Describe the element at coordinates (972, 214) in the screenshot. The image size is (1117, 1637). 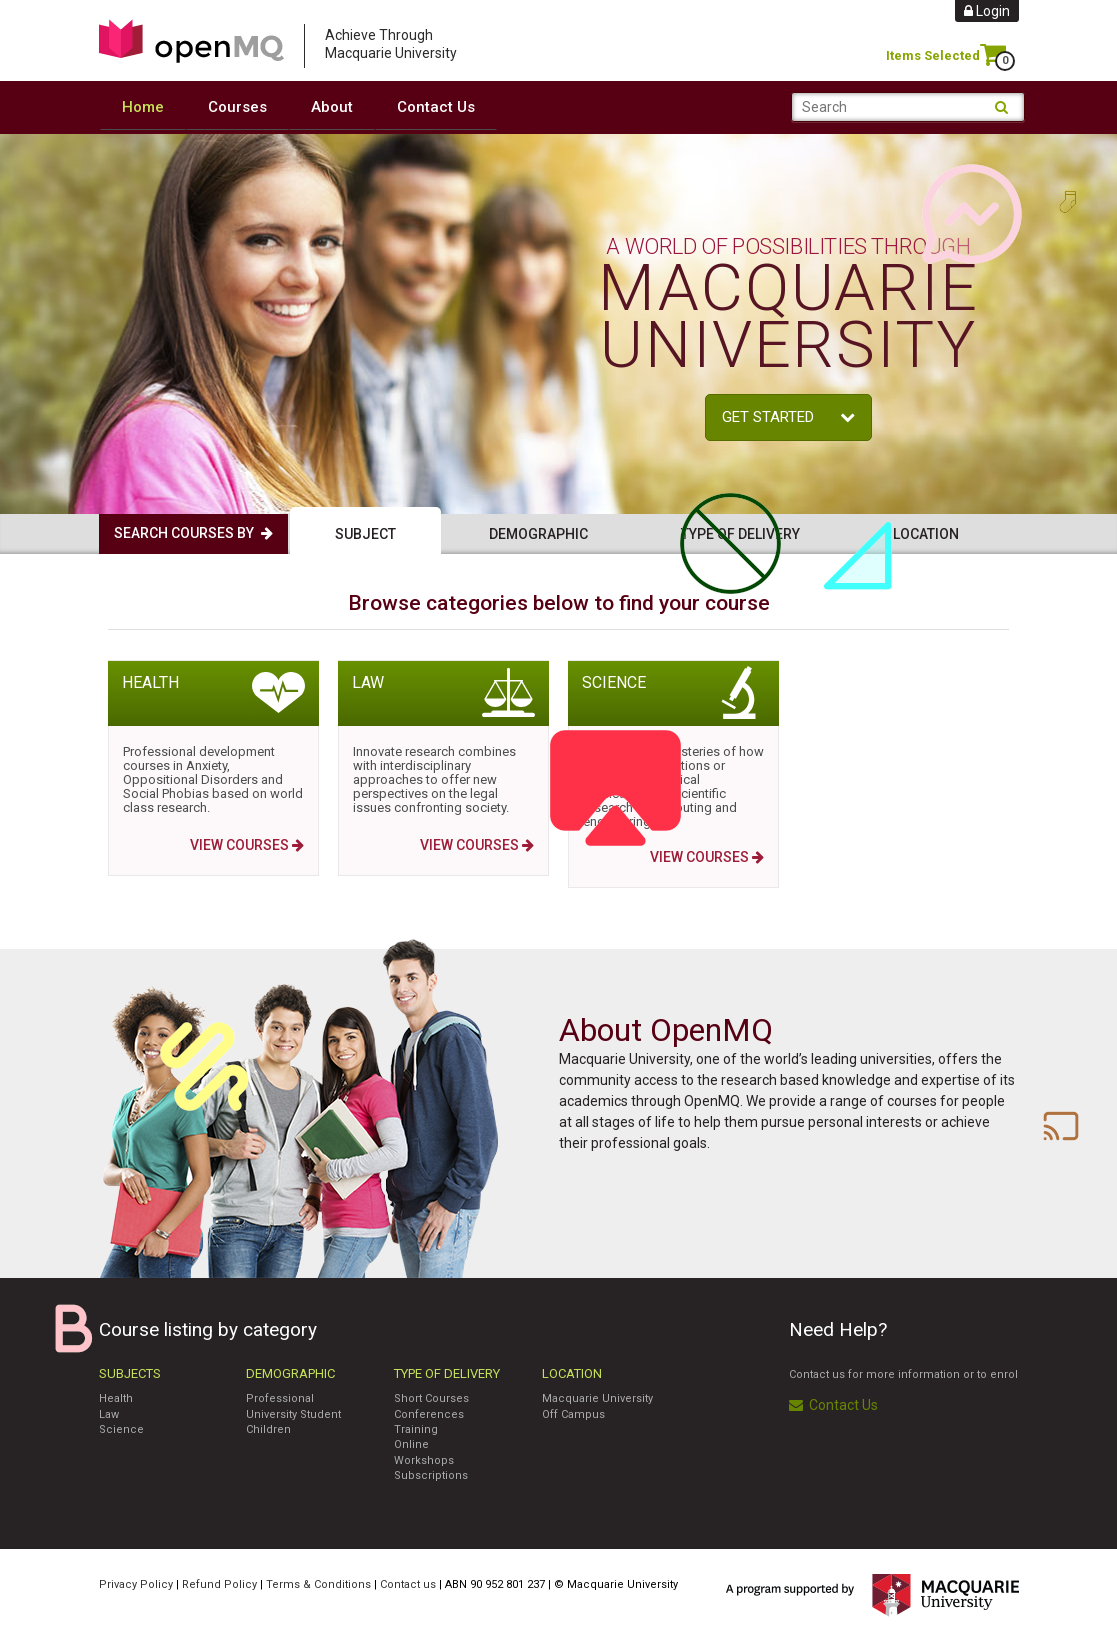
I see `open facebook messenger` at that location.